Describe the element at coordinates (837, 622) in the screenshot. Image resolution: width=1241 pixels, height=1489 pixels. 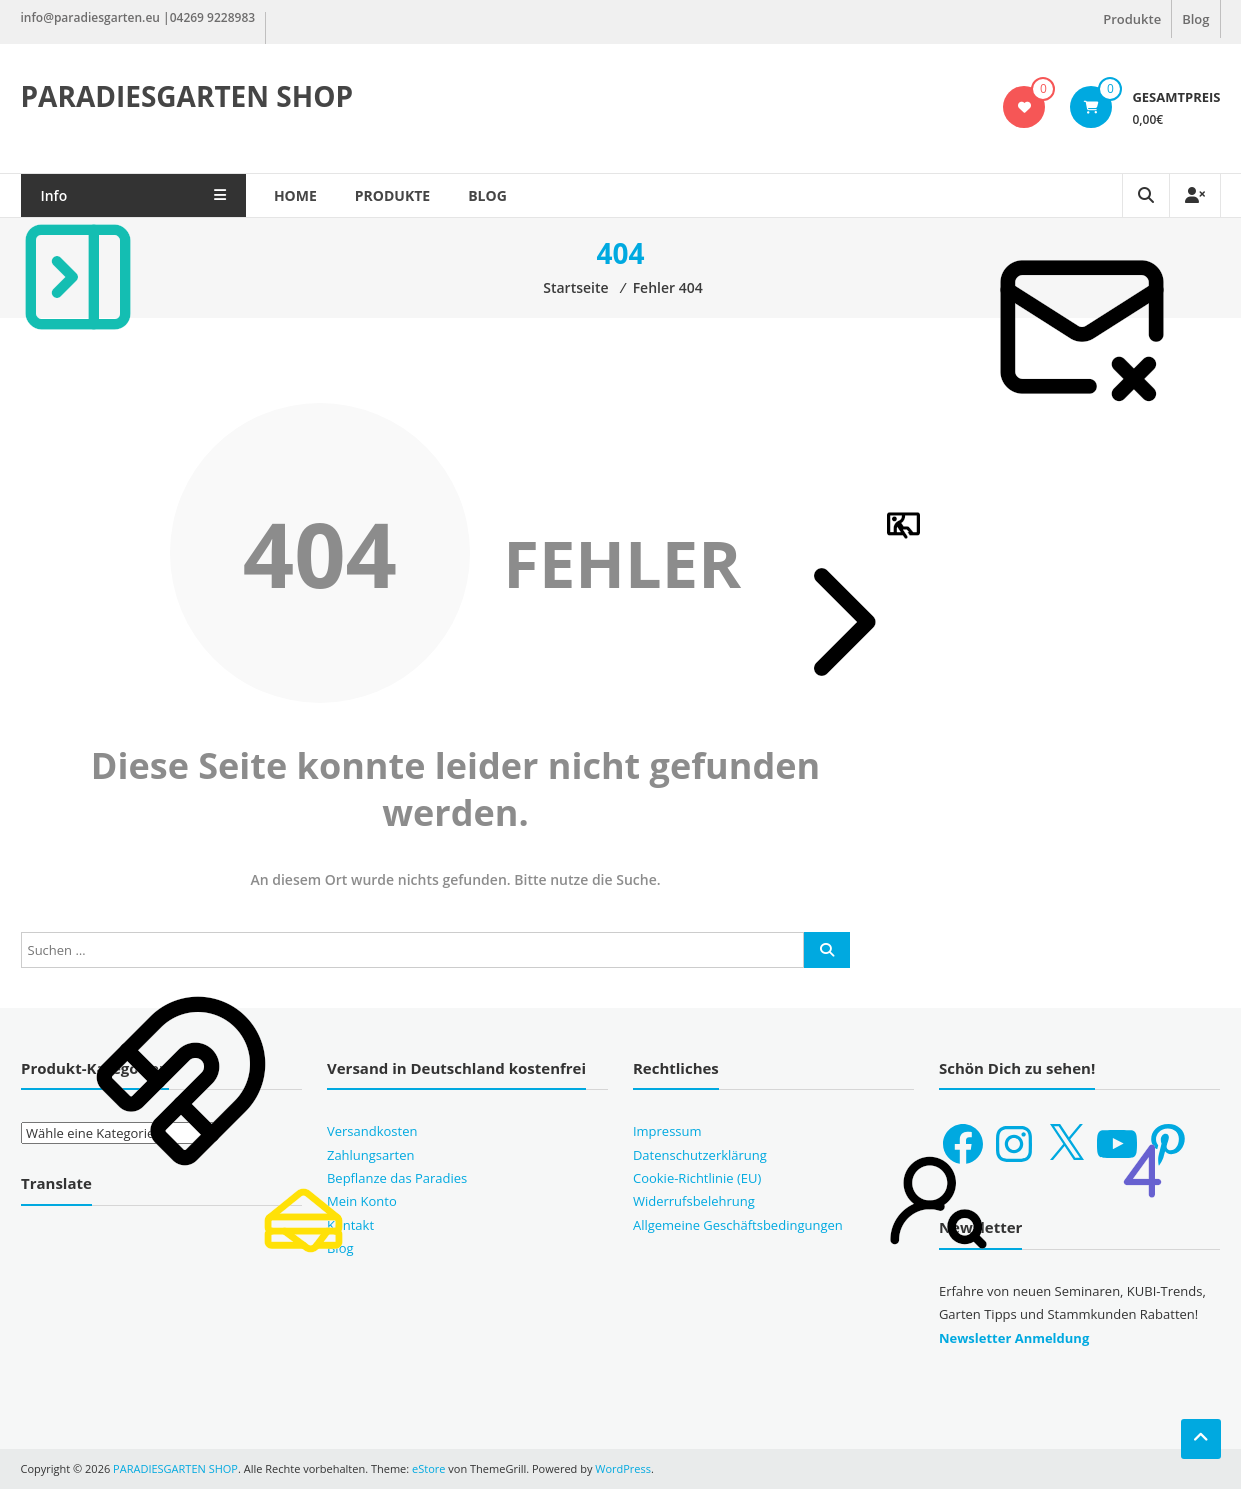
I see `navigate to the next item or screen` at that location.